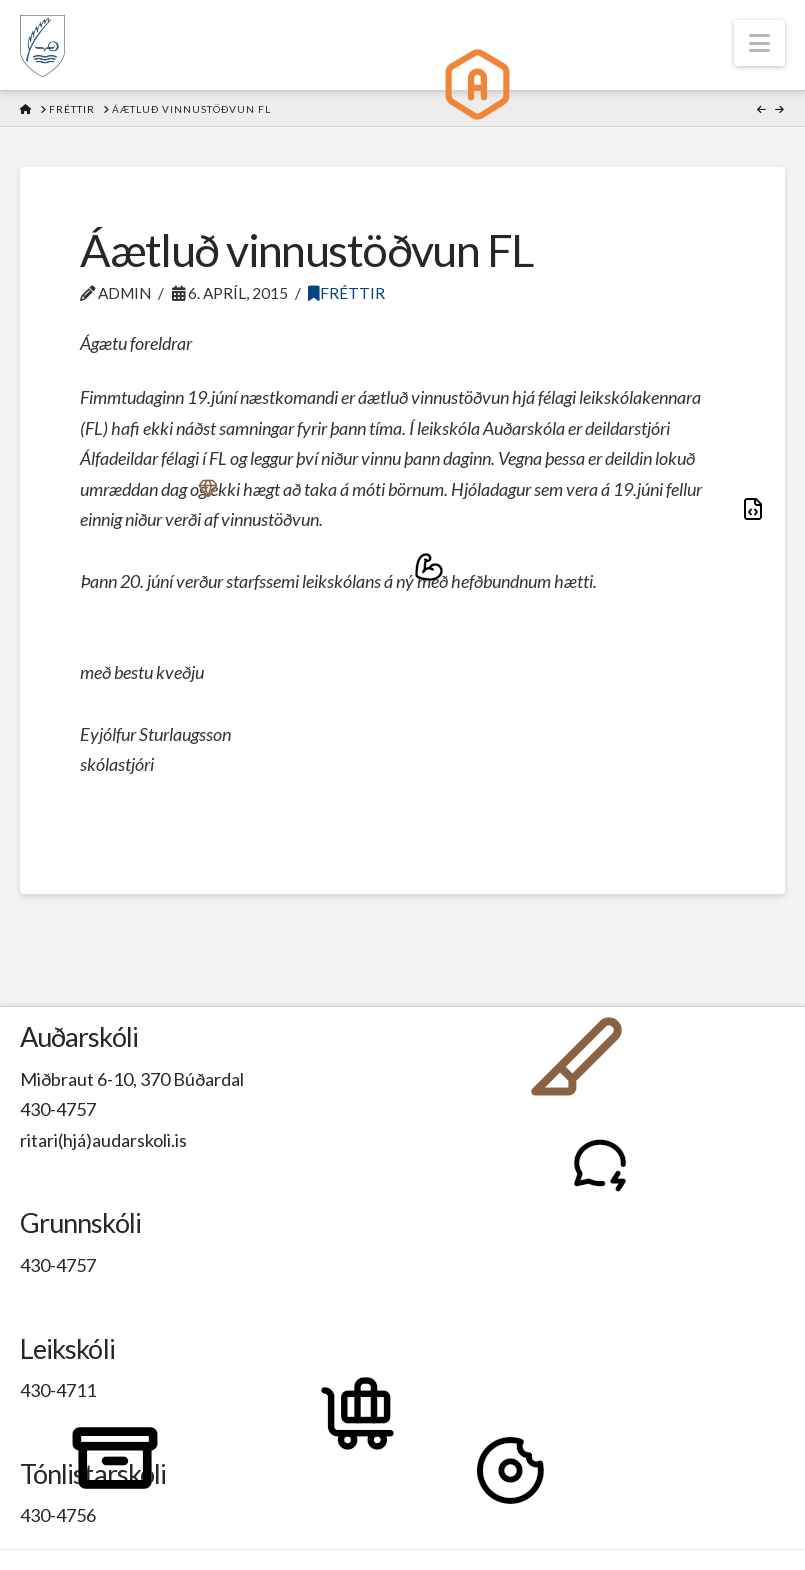 The image size is (805, 1570). Describe the element at coordinates (510, 1470) in the screenshot. I see `access food or bakery category` at that location.